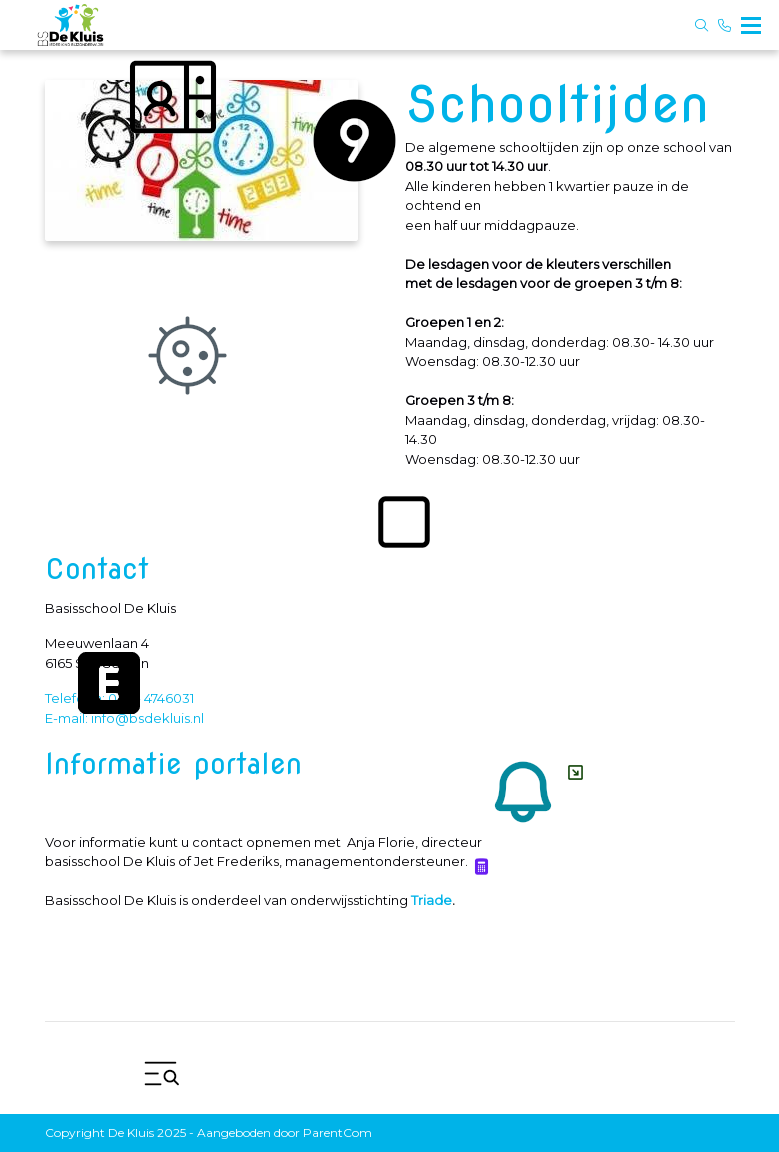 This screenshot has height=1152, width=779. Describe the element at coordinates (354, 140) in the screenshot. I see `indicates item number nine in a list or sequence` at that location.